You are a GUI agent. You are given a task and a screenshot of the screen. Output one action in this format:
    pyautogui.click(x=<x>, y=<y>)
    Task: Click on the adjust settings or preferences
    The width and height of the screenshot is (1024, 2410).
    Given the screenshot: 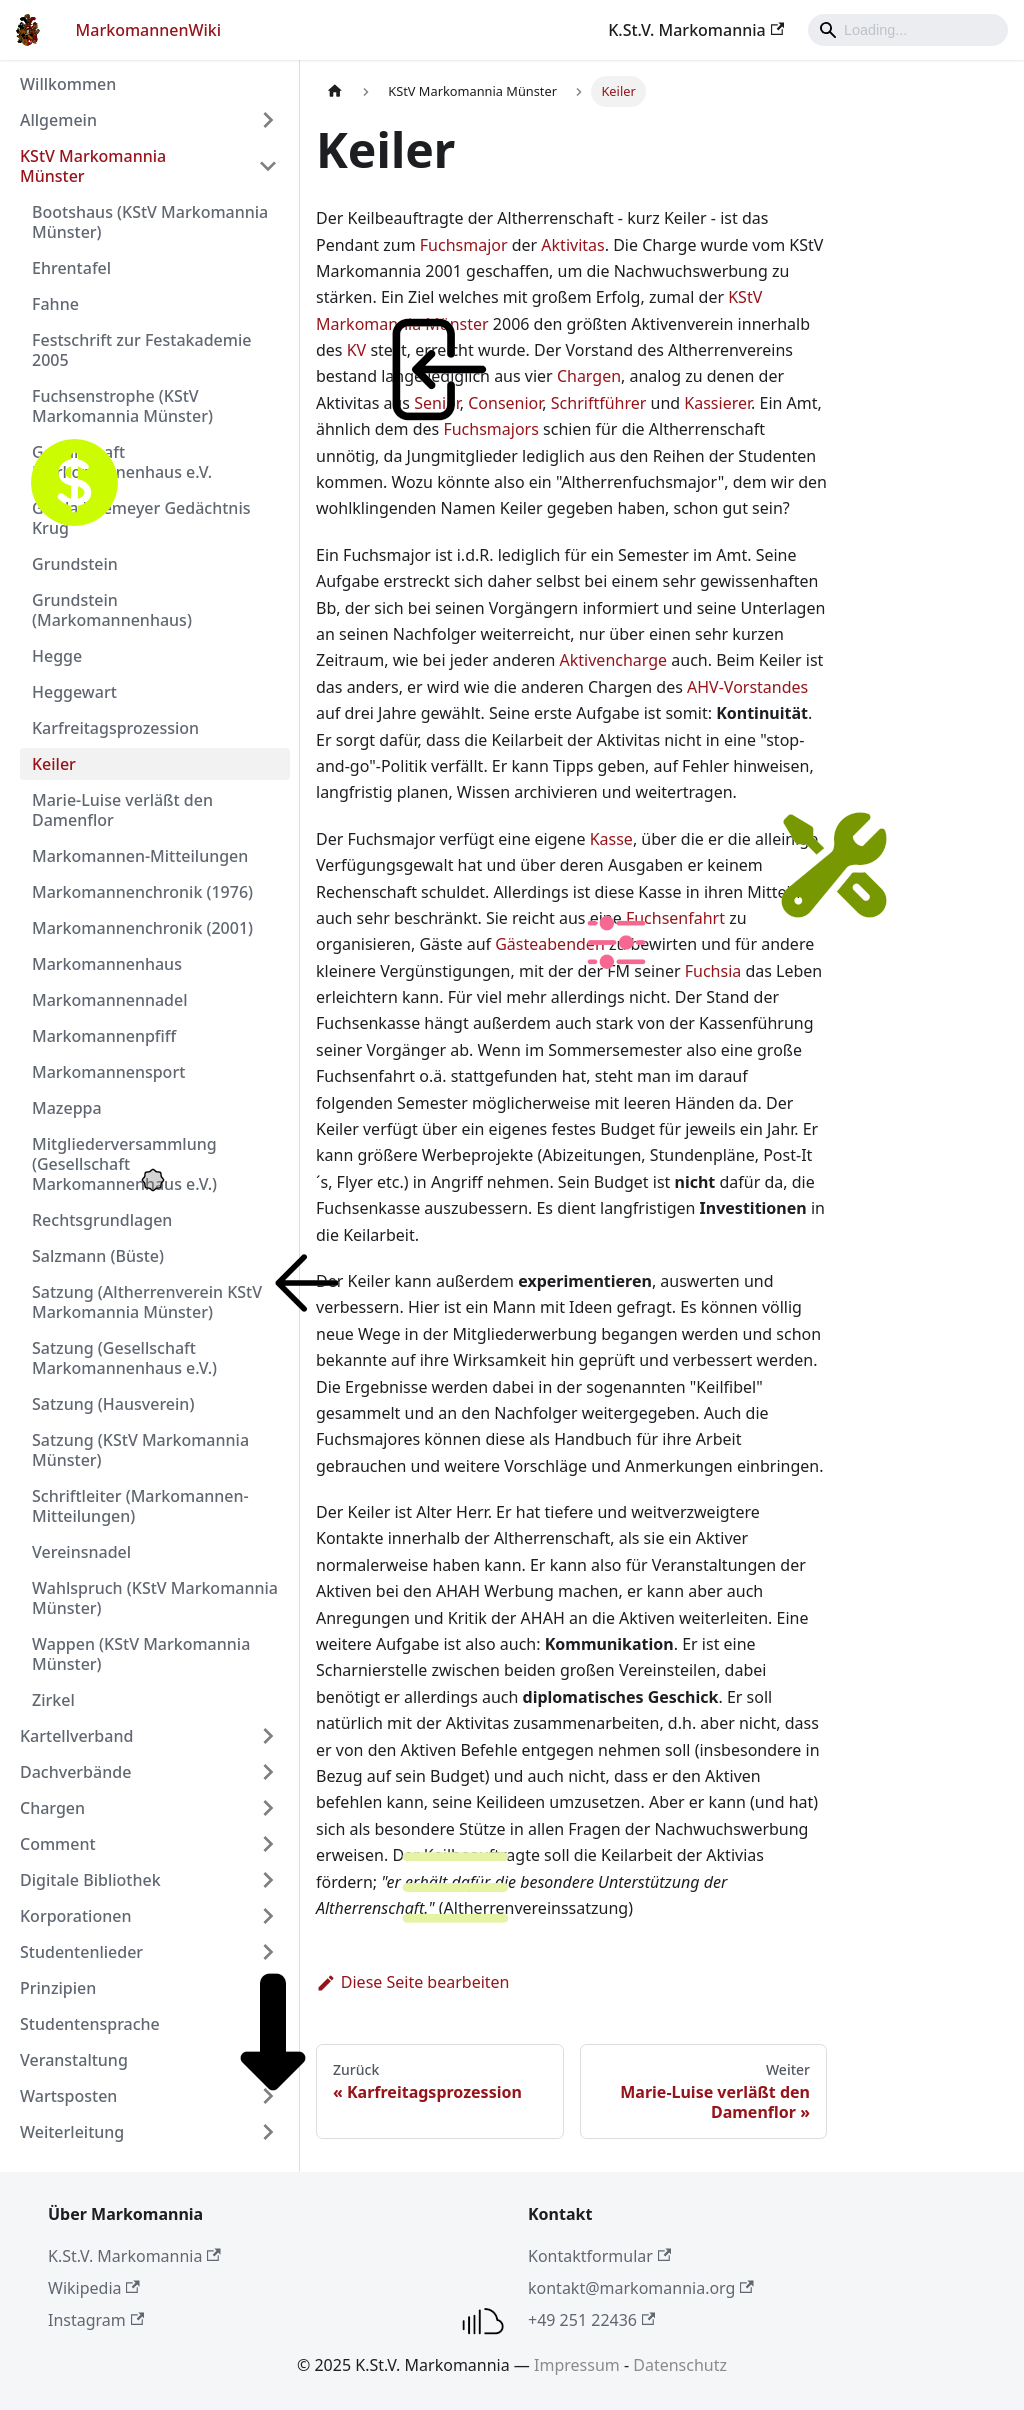 What is the action you would take?
    pyautogui.click(x=616, y=942)
    